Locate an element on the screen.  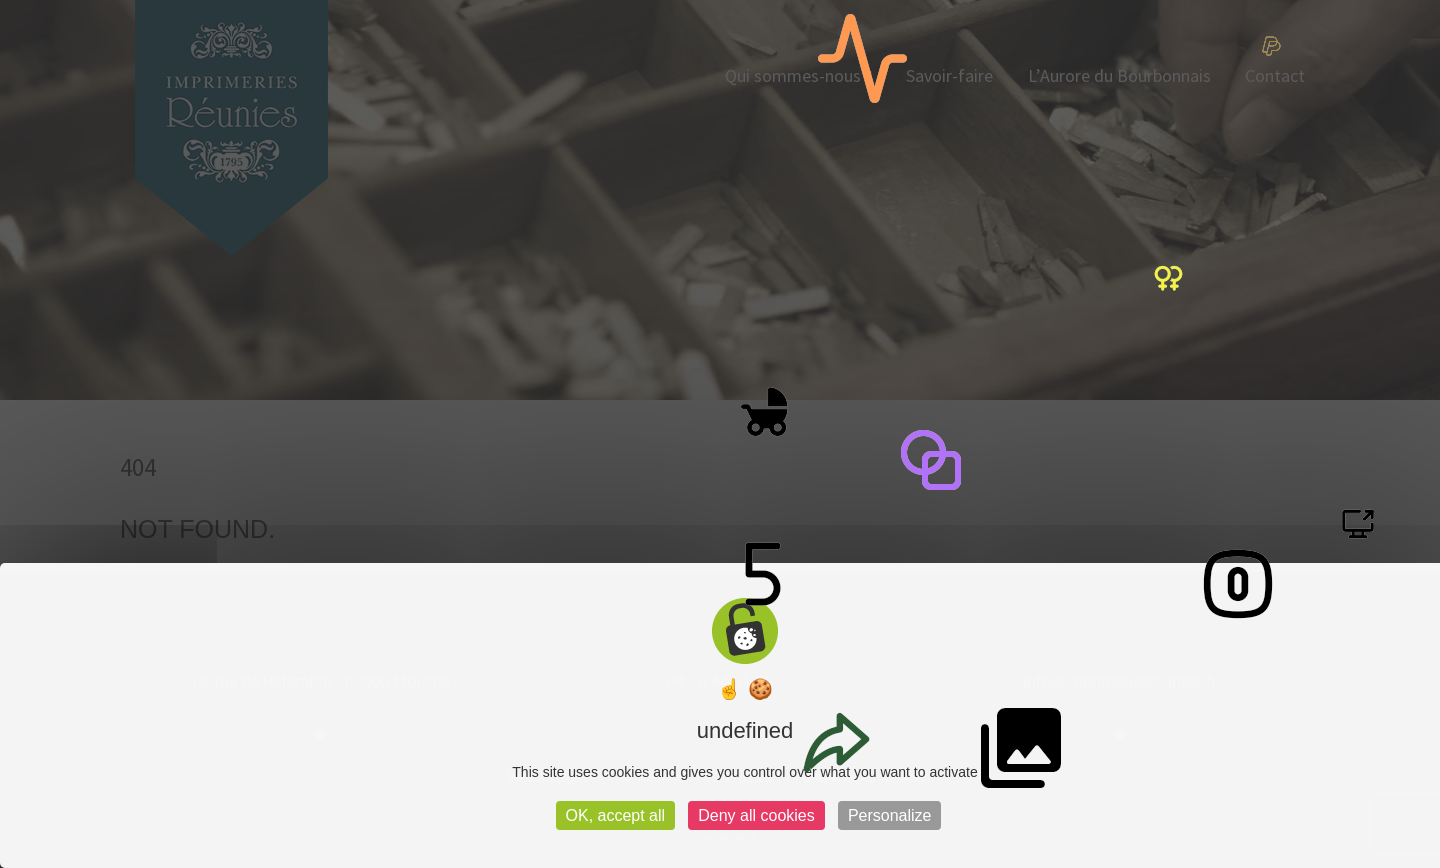
view activity or health metrics is located at coordinates (862, 58).